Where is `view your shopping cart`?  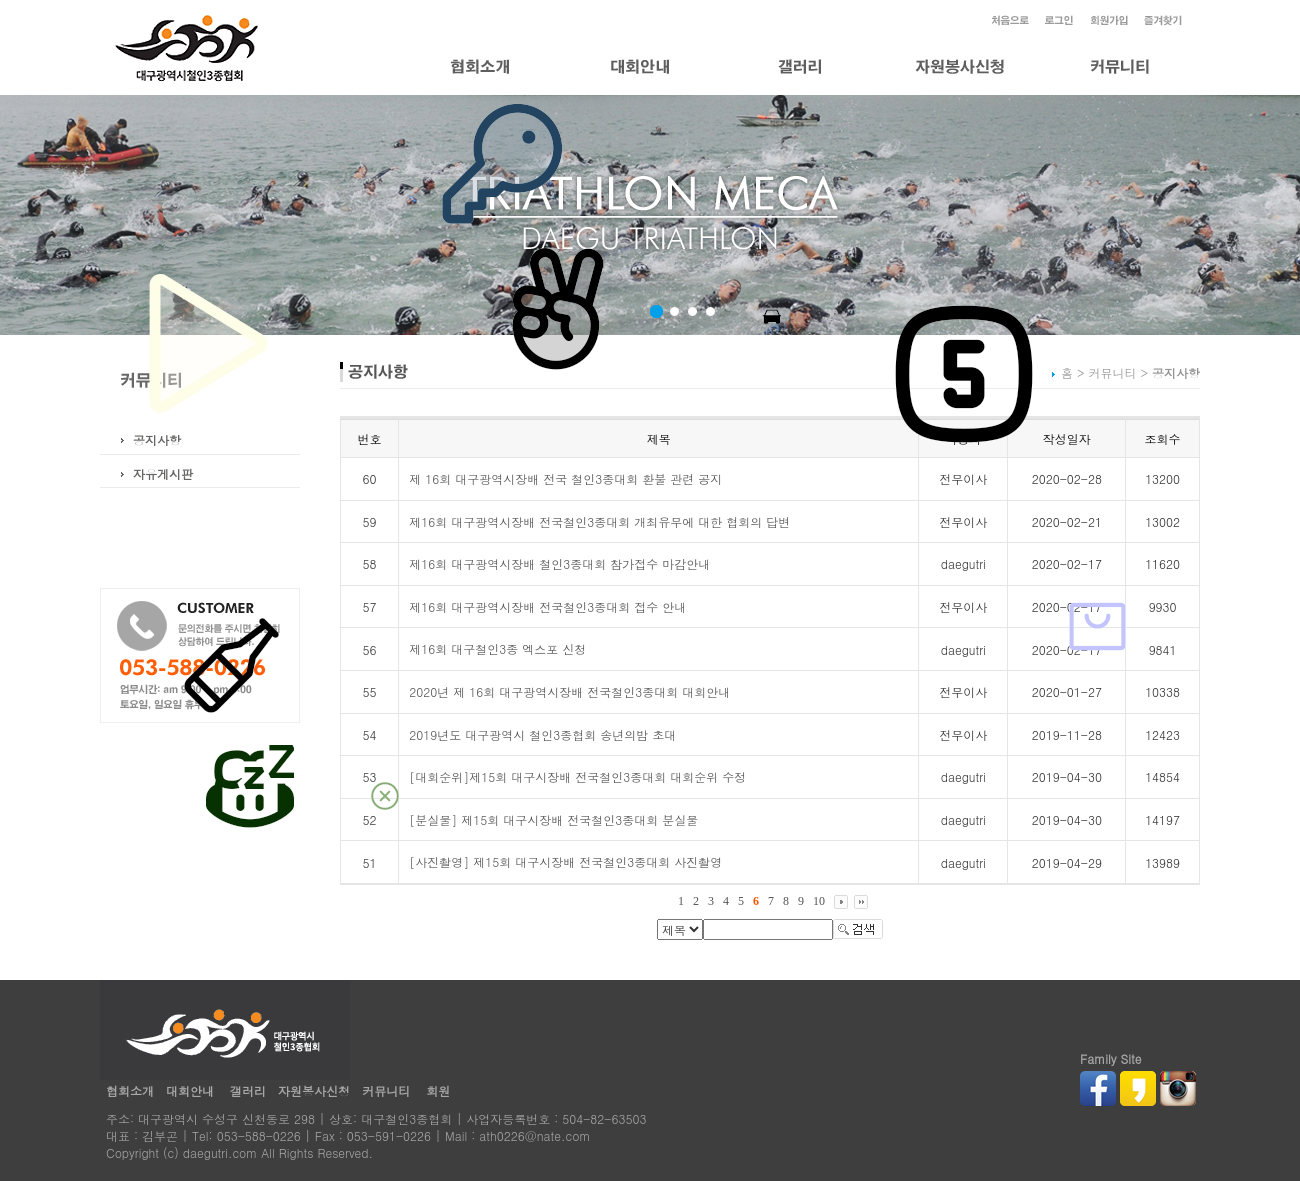 view your shopping cart is located at coordinates (1097, 626).